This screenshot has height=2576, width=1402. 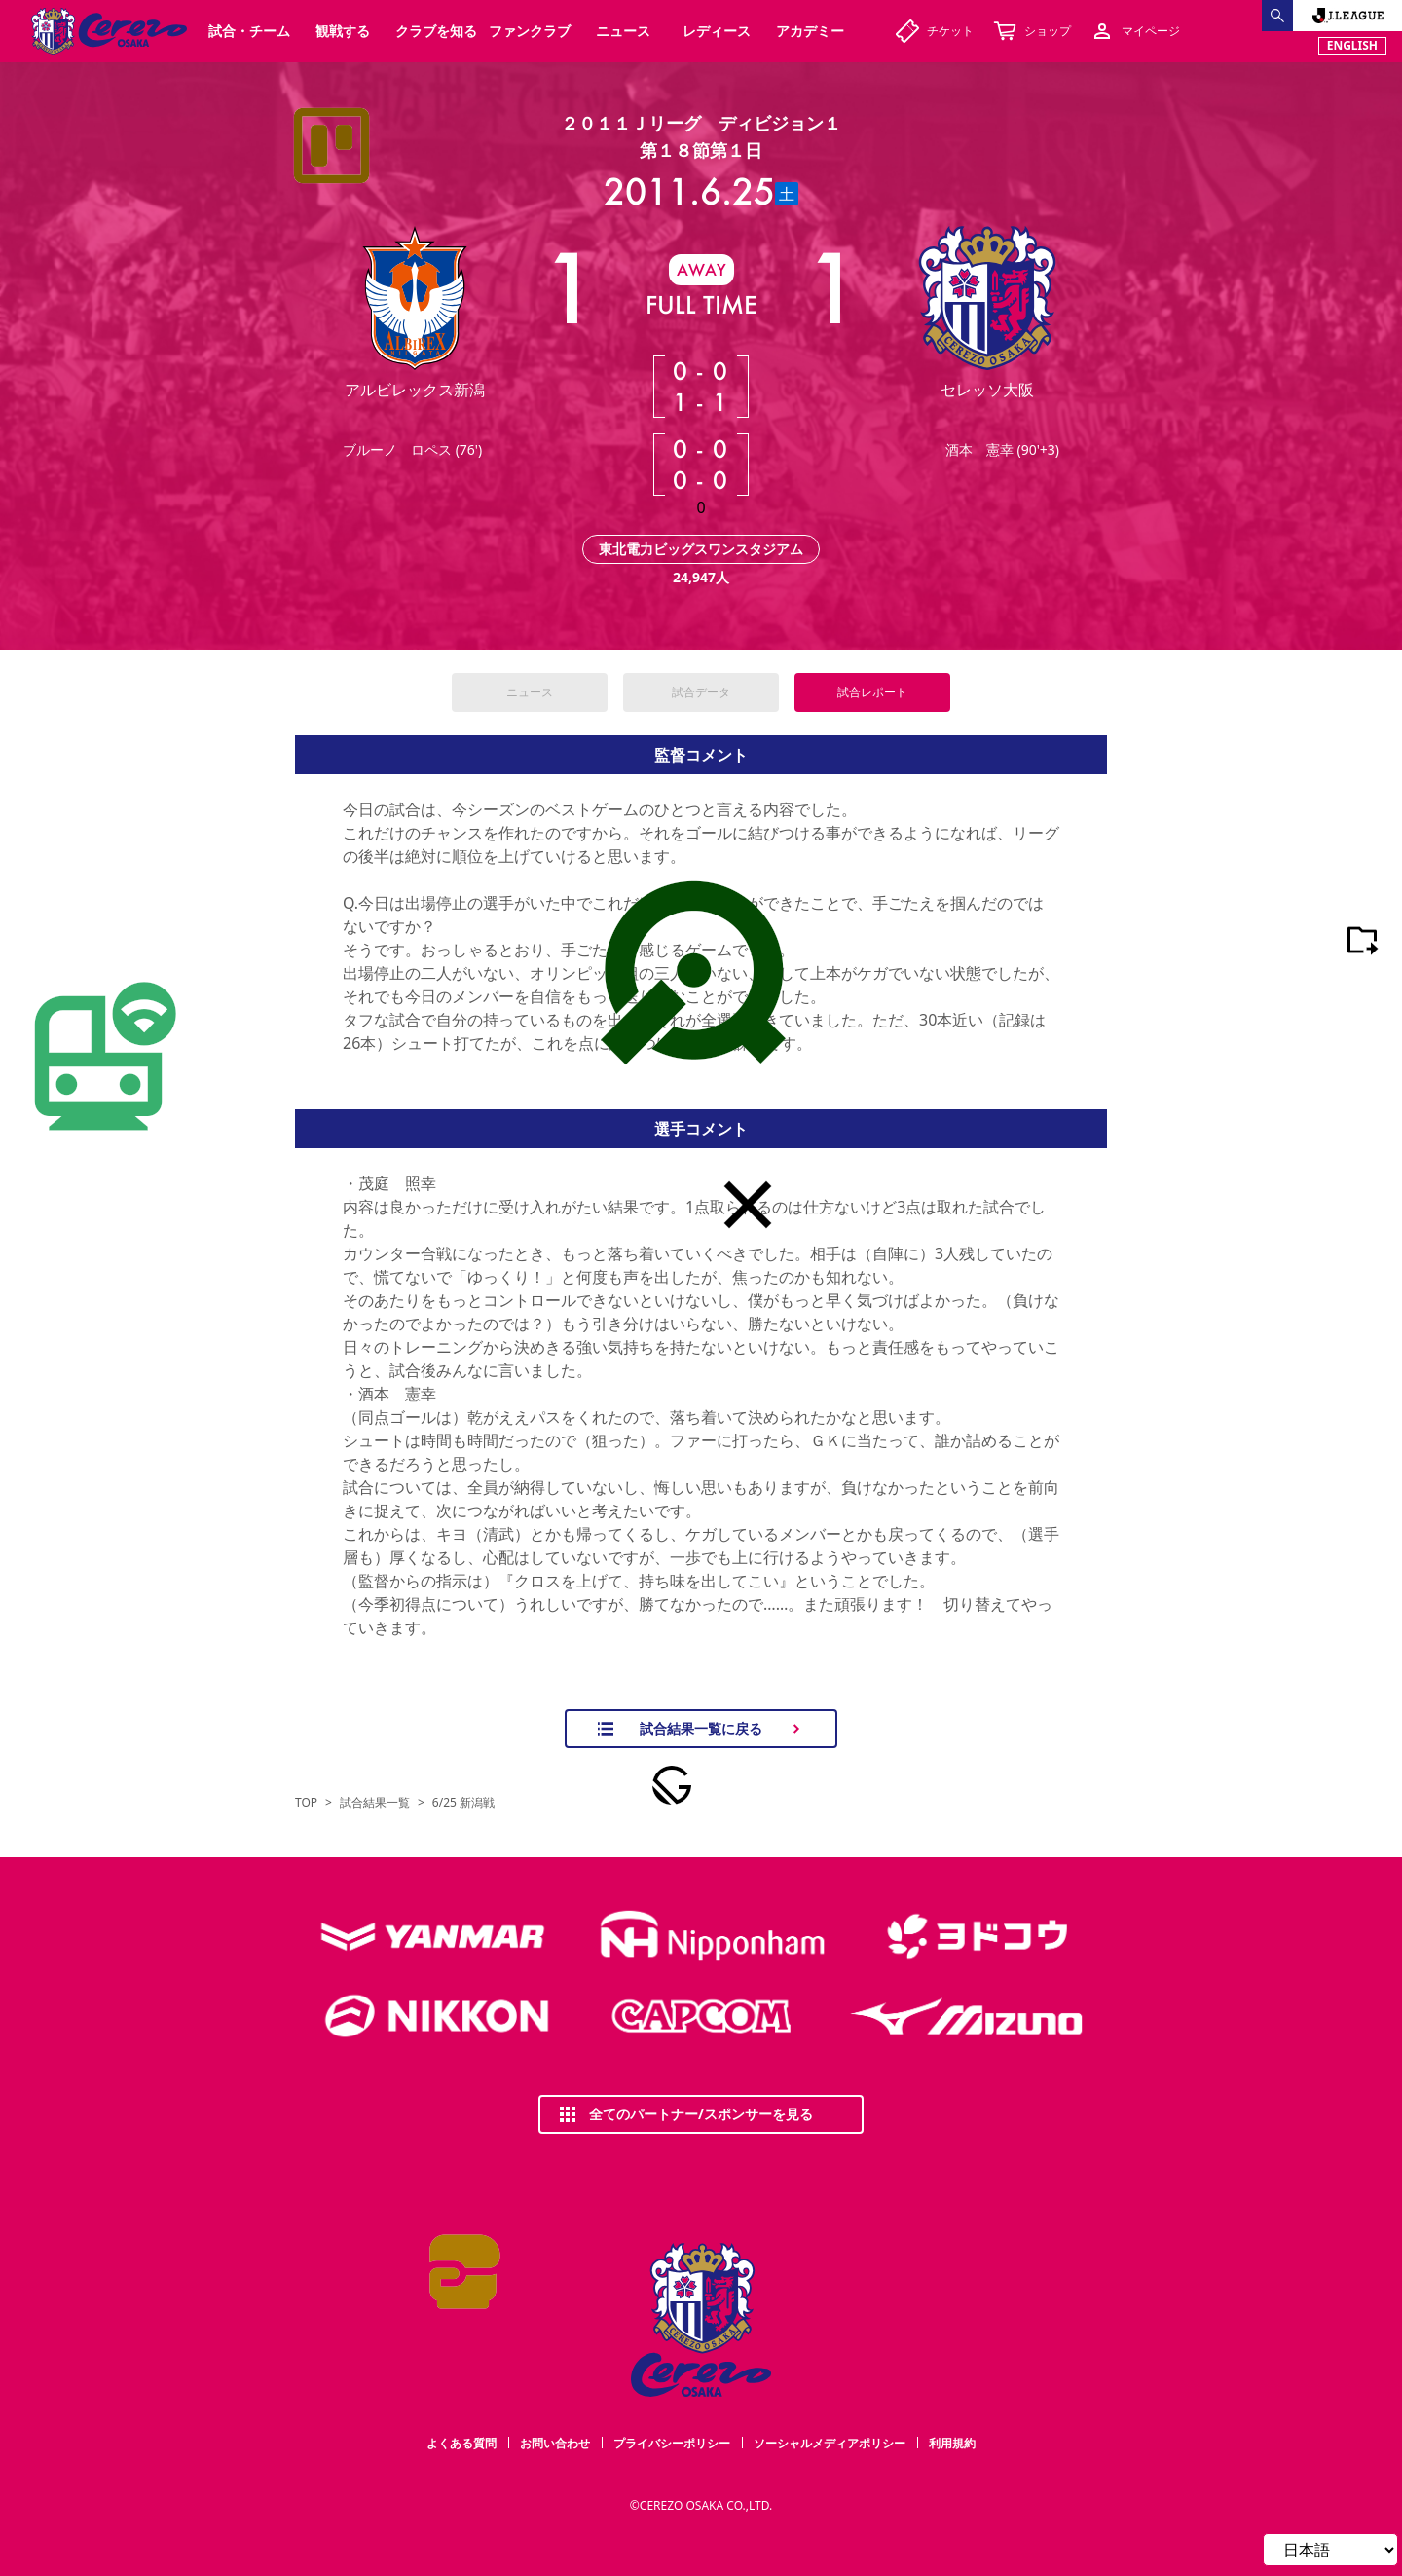 I want to click on share a folder with others, so click(x=1362, y=940).